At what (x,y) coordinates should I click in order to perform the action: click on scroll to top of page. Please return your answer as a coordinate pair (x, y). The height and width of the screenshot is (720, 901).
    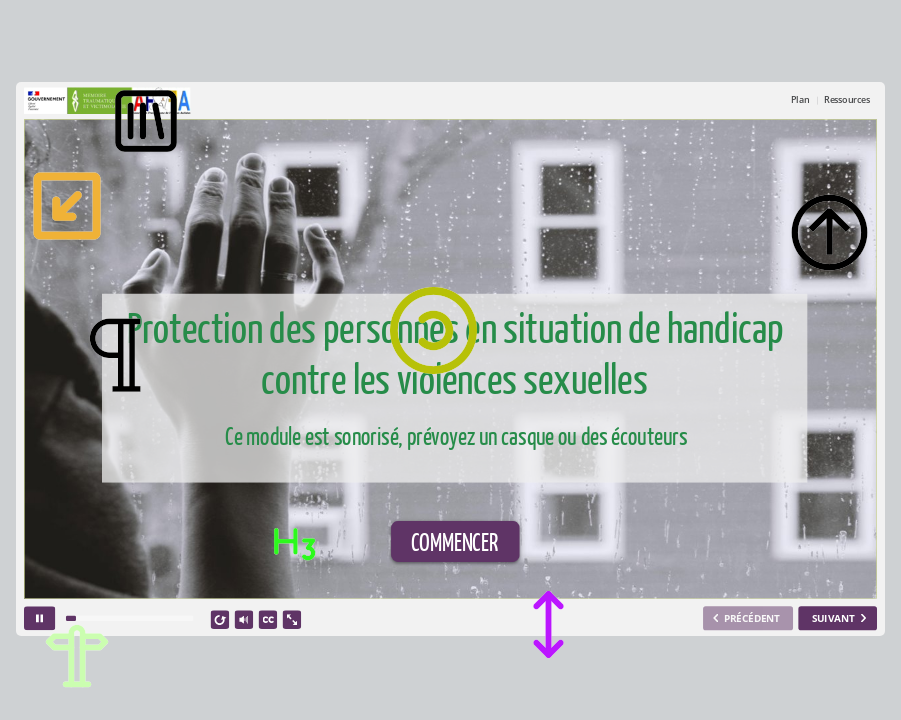
    Looking at the image, I should click on (829, 232).